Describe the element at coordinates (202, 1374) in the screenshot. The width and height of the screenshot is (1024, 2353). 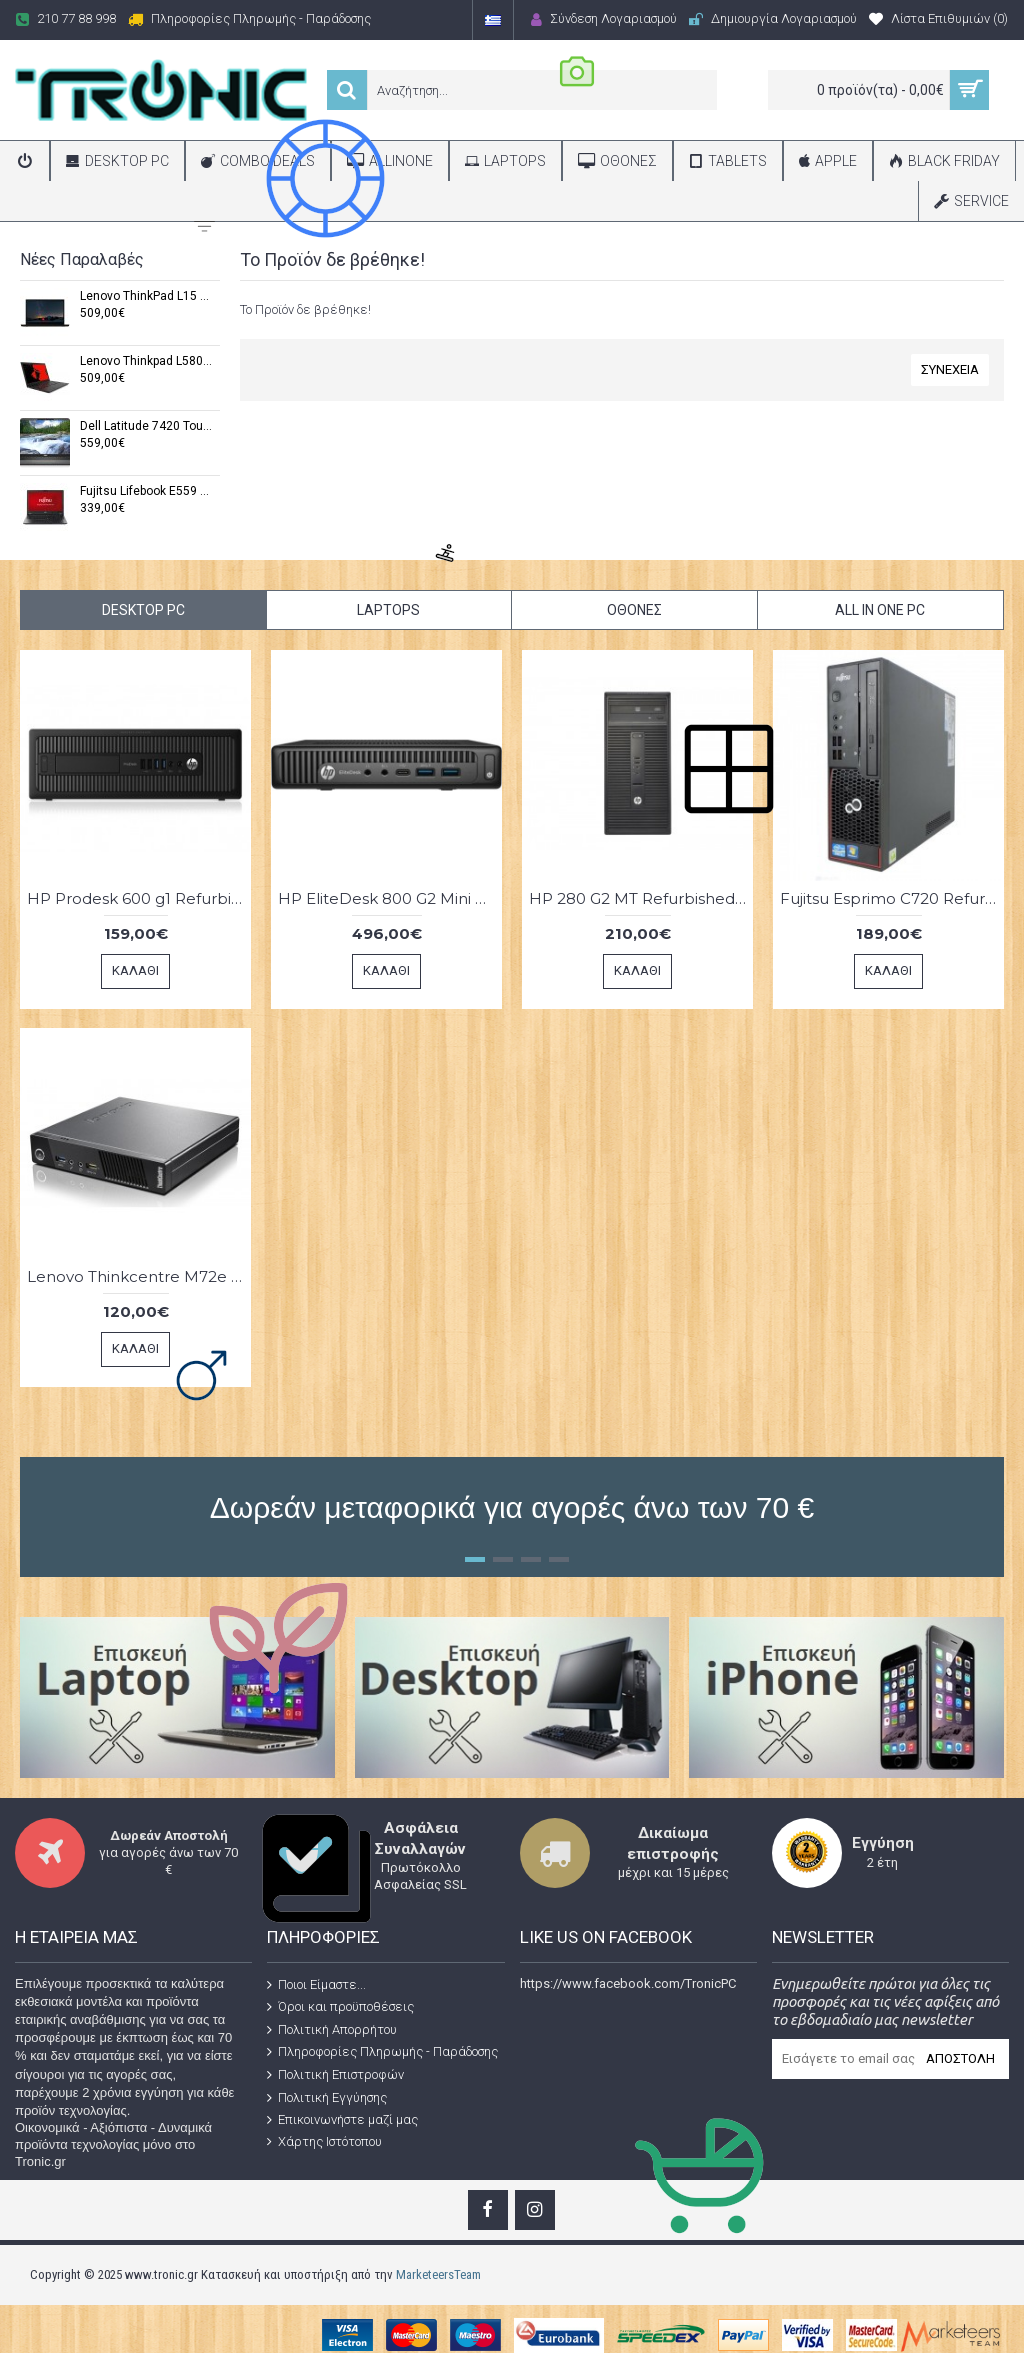
I see `indicates male gender selection` at that location.